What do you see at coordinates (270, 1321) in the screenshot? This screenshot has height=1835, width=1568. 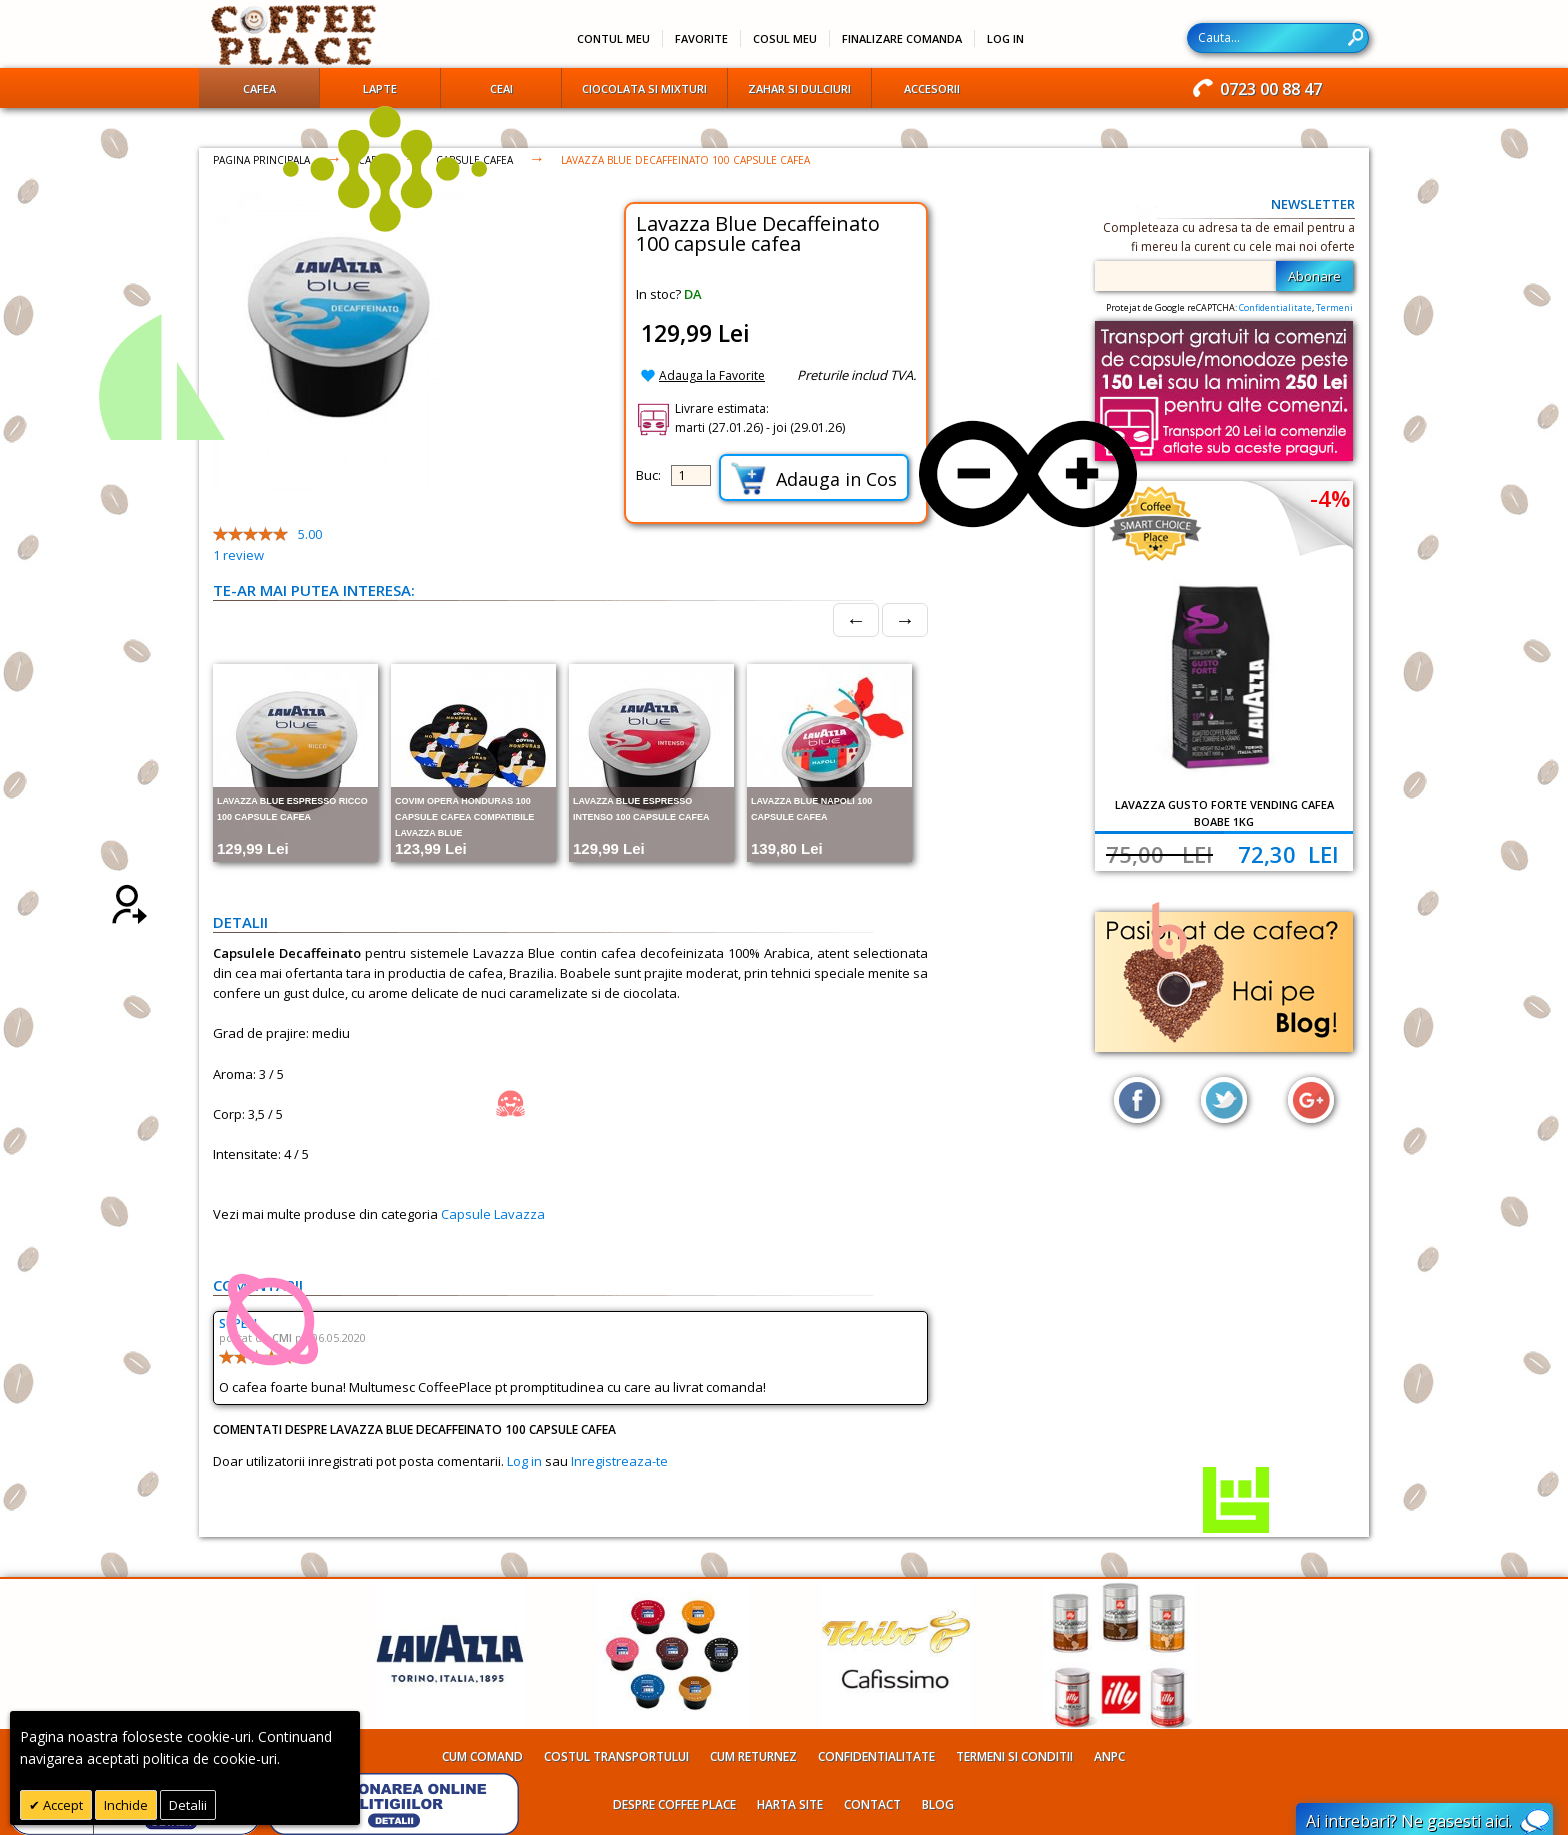 I see `explore global or worldwide content` at bounding box center [270, 1321].